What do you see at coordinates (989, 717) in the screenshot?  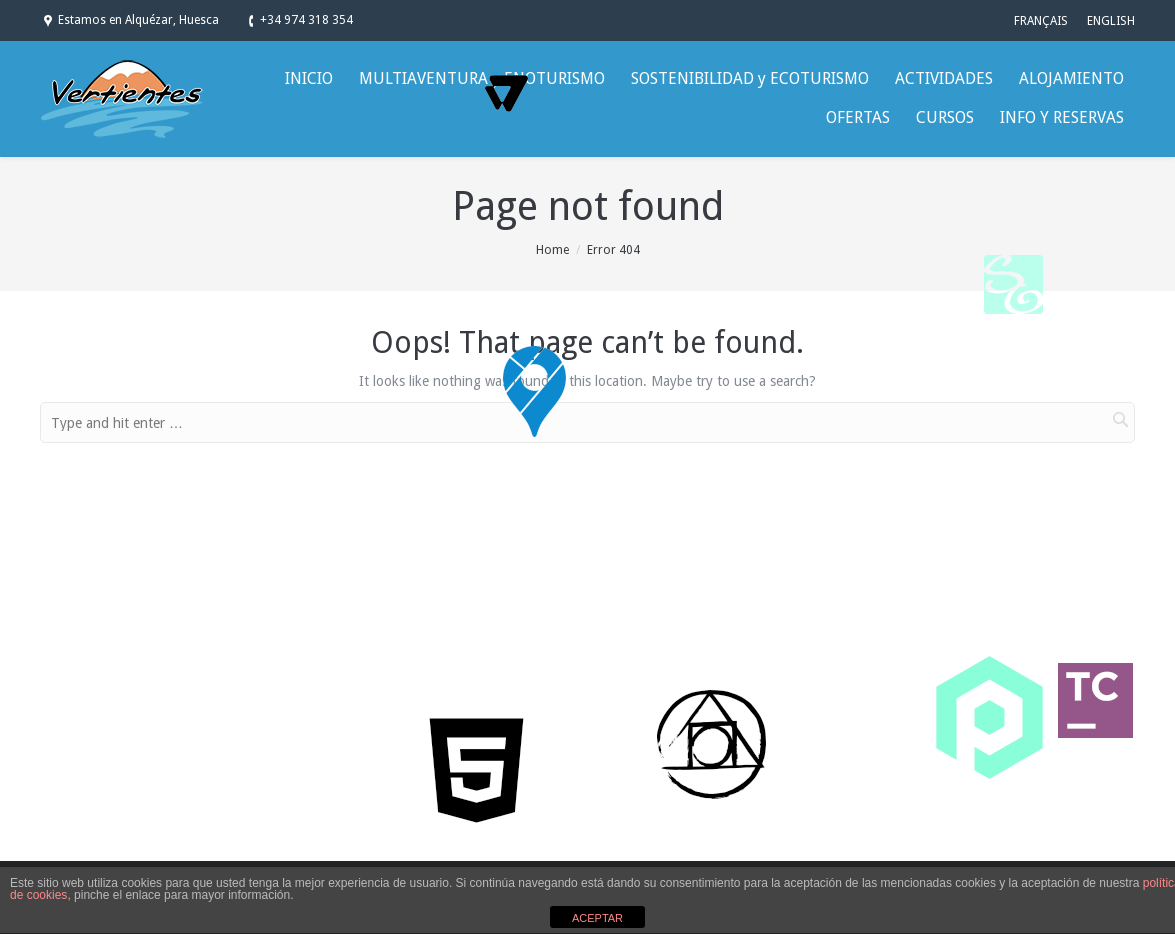 I see `visit the PyUp security service website` at bounding box center [989, 717].